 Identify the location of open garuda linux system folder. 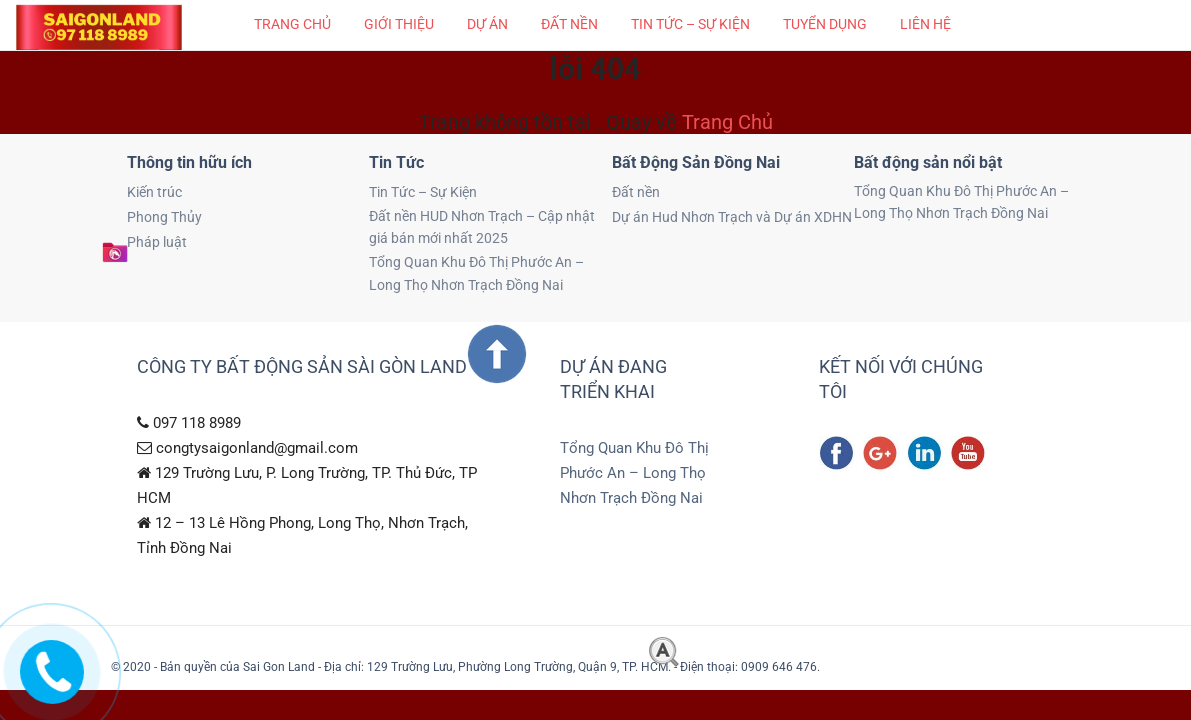
(115, 253).